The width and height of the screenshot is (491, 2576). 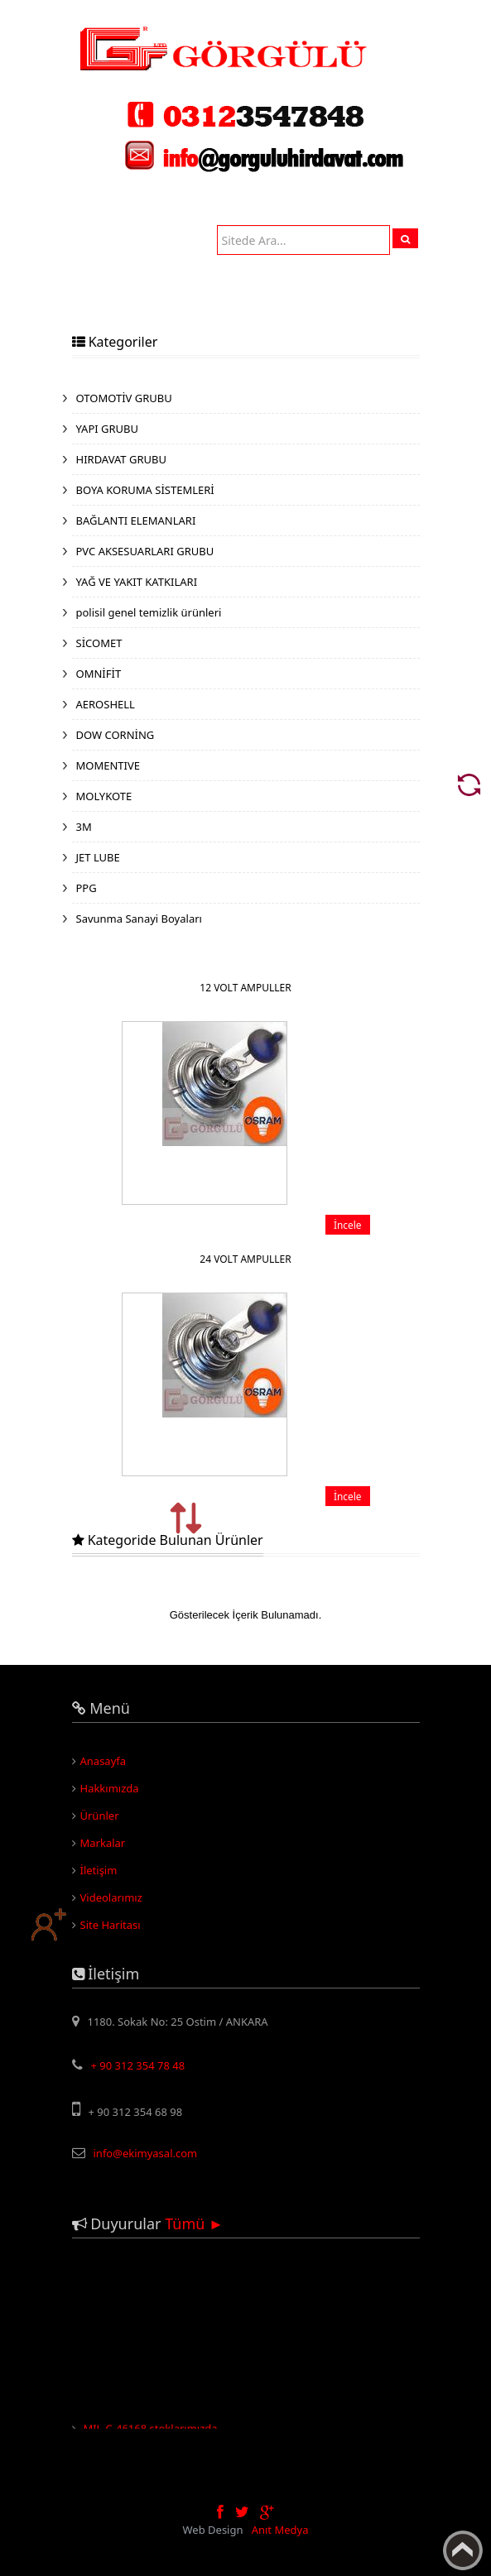 What do you see at coordinates (469, 784) in the screenshot?
I see `sync or refresh content` at bounding box center [469, 784].